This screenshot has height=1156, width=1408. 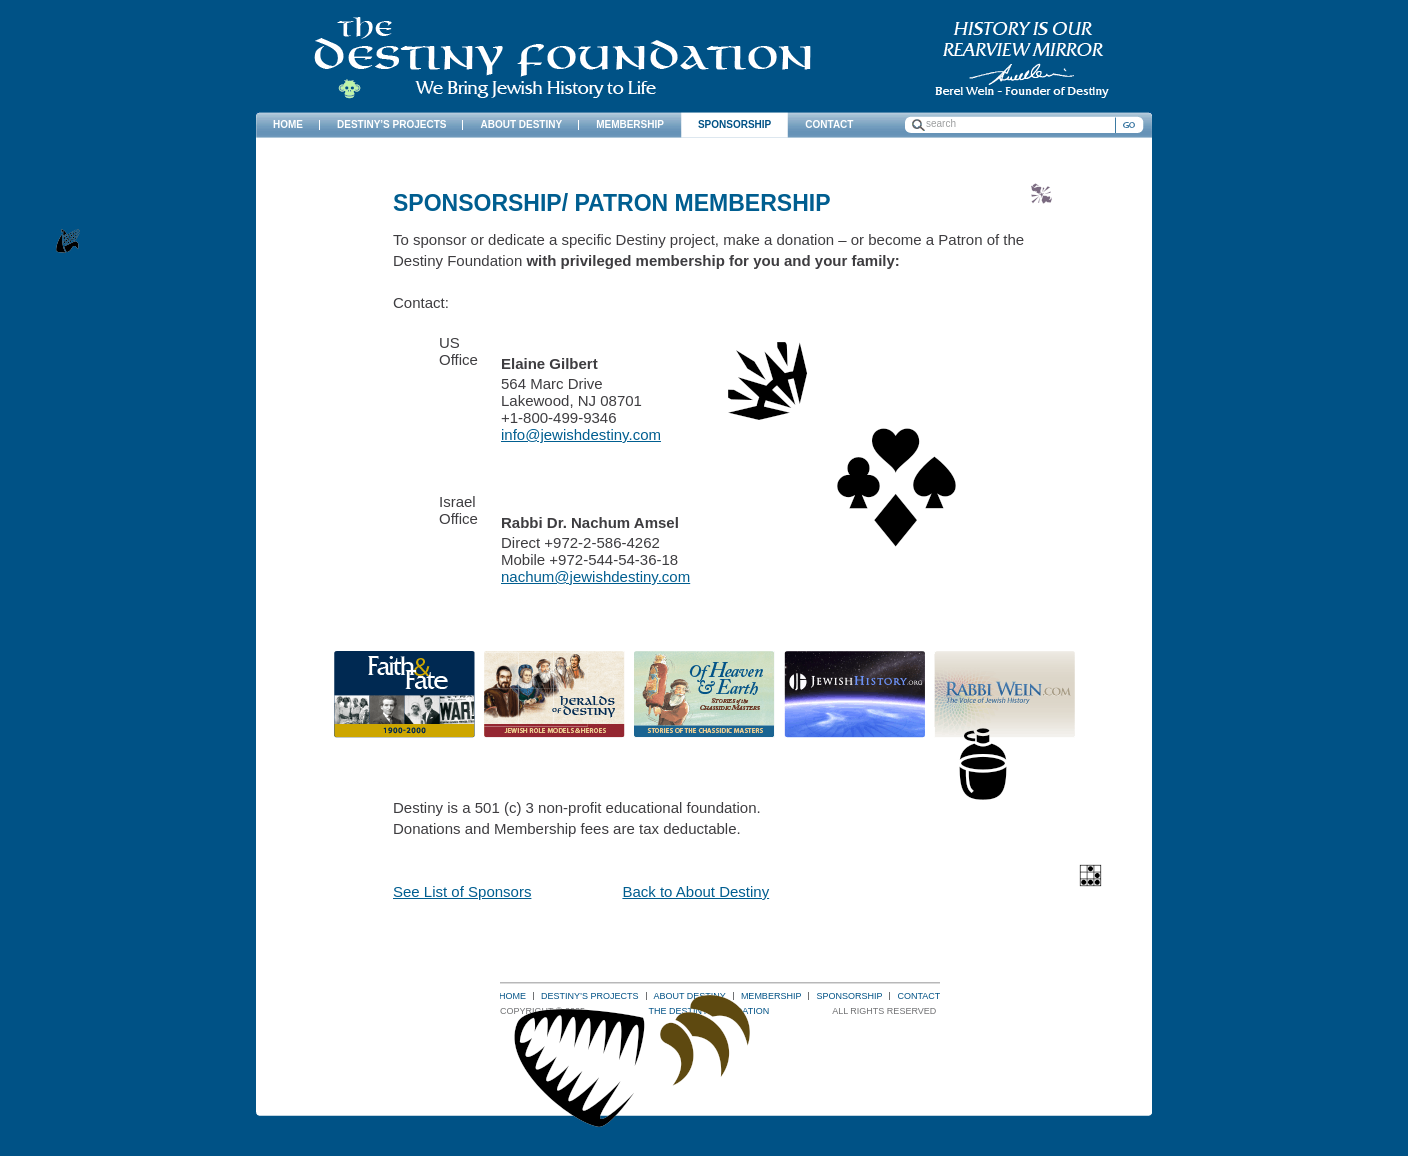 What do you see at coordinates (1090, 875) in the screenshot?
I see `conway's game of life glider pattern` at bounding box center [1090, 875].